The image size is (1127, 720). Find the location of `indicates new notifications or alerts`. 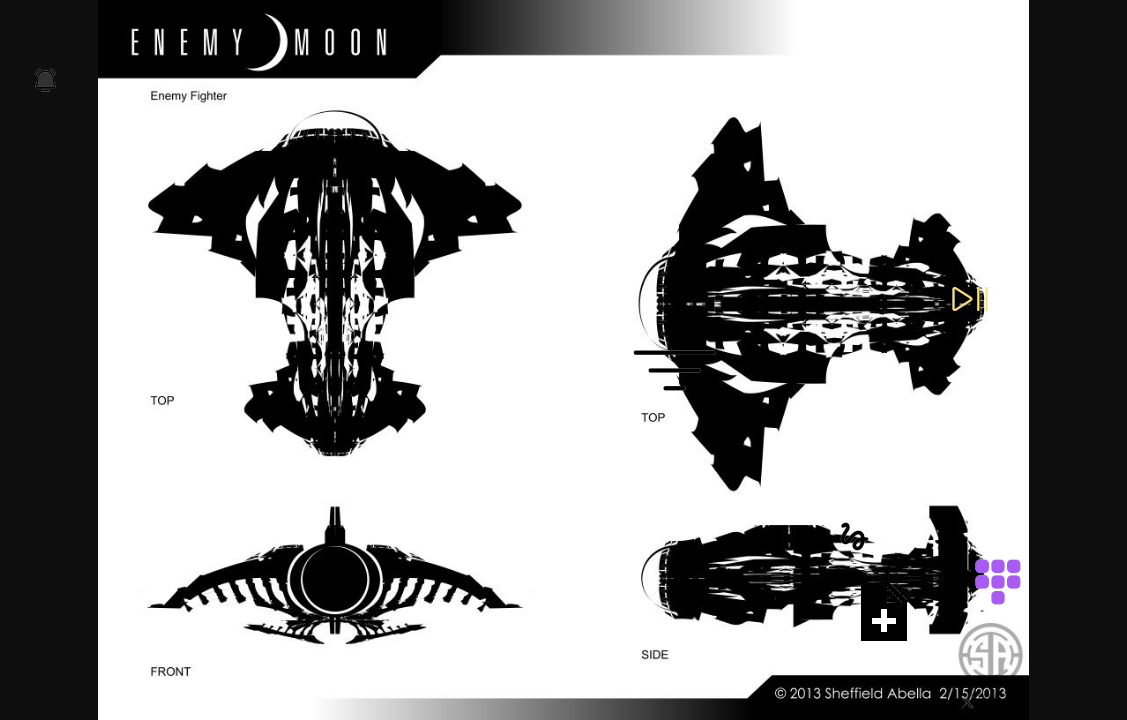

indicates new notifications or alerts is located at coordinates (45, 80).